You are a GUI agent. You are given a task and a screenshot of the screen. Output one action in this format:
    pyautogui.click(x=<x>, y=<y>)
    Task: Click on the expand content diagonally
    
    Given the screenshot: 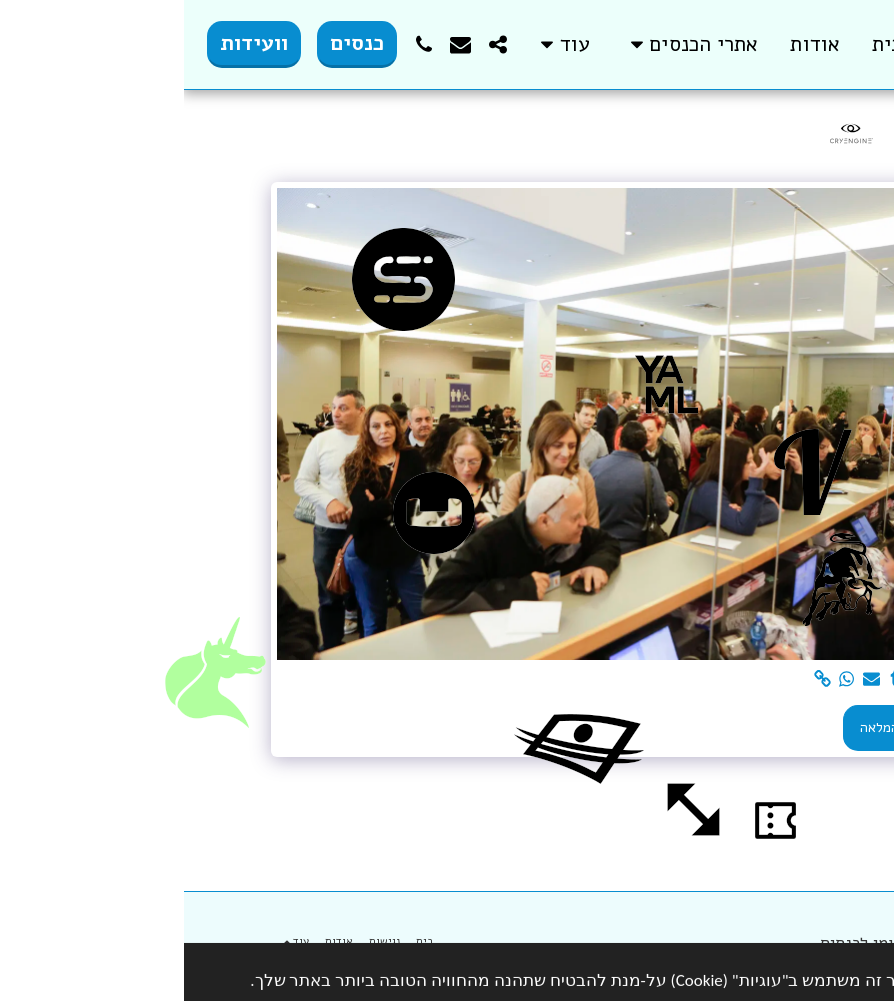 What is the action you would take?
    pyautogui.click(x=693, y=809)
    